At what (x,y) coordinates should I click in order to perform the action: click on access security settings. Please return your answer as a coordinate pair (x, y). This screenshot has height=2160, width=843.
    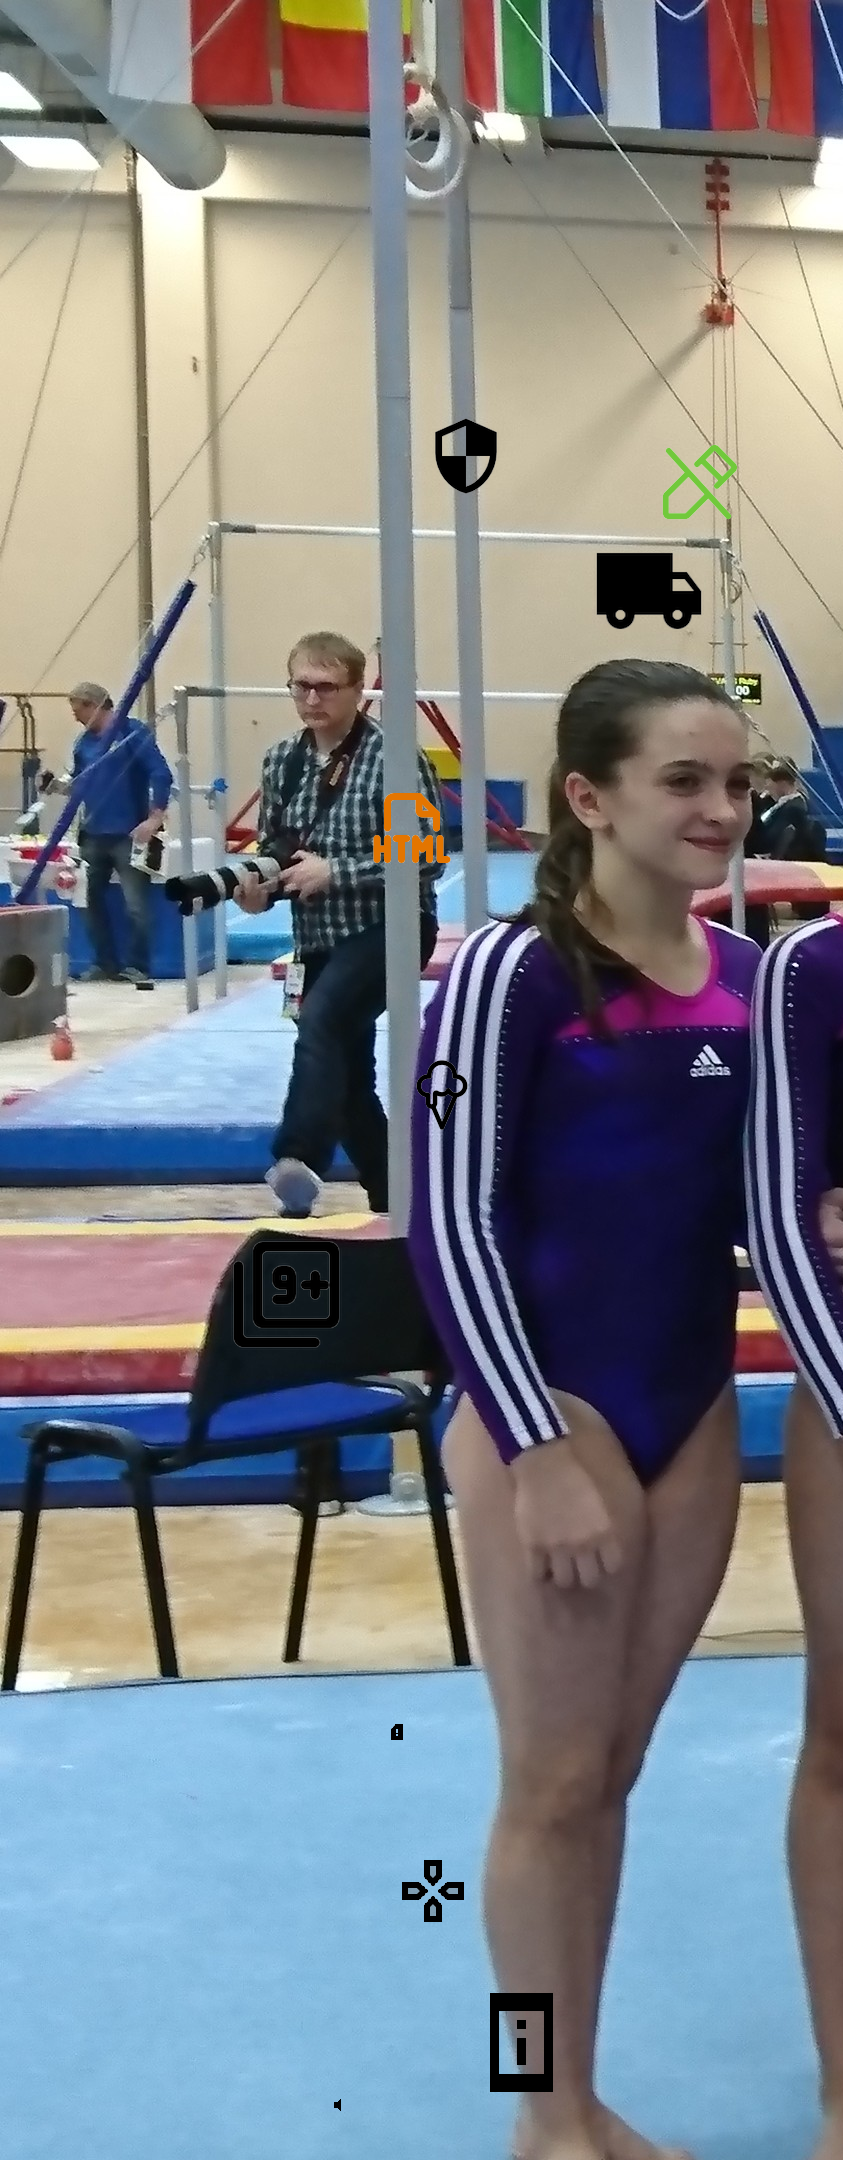
    Looking at the image, I should click on (466, 456).